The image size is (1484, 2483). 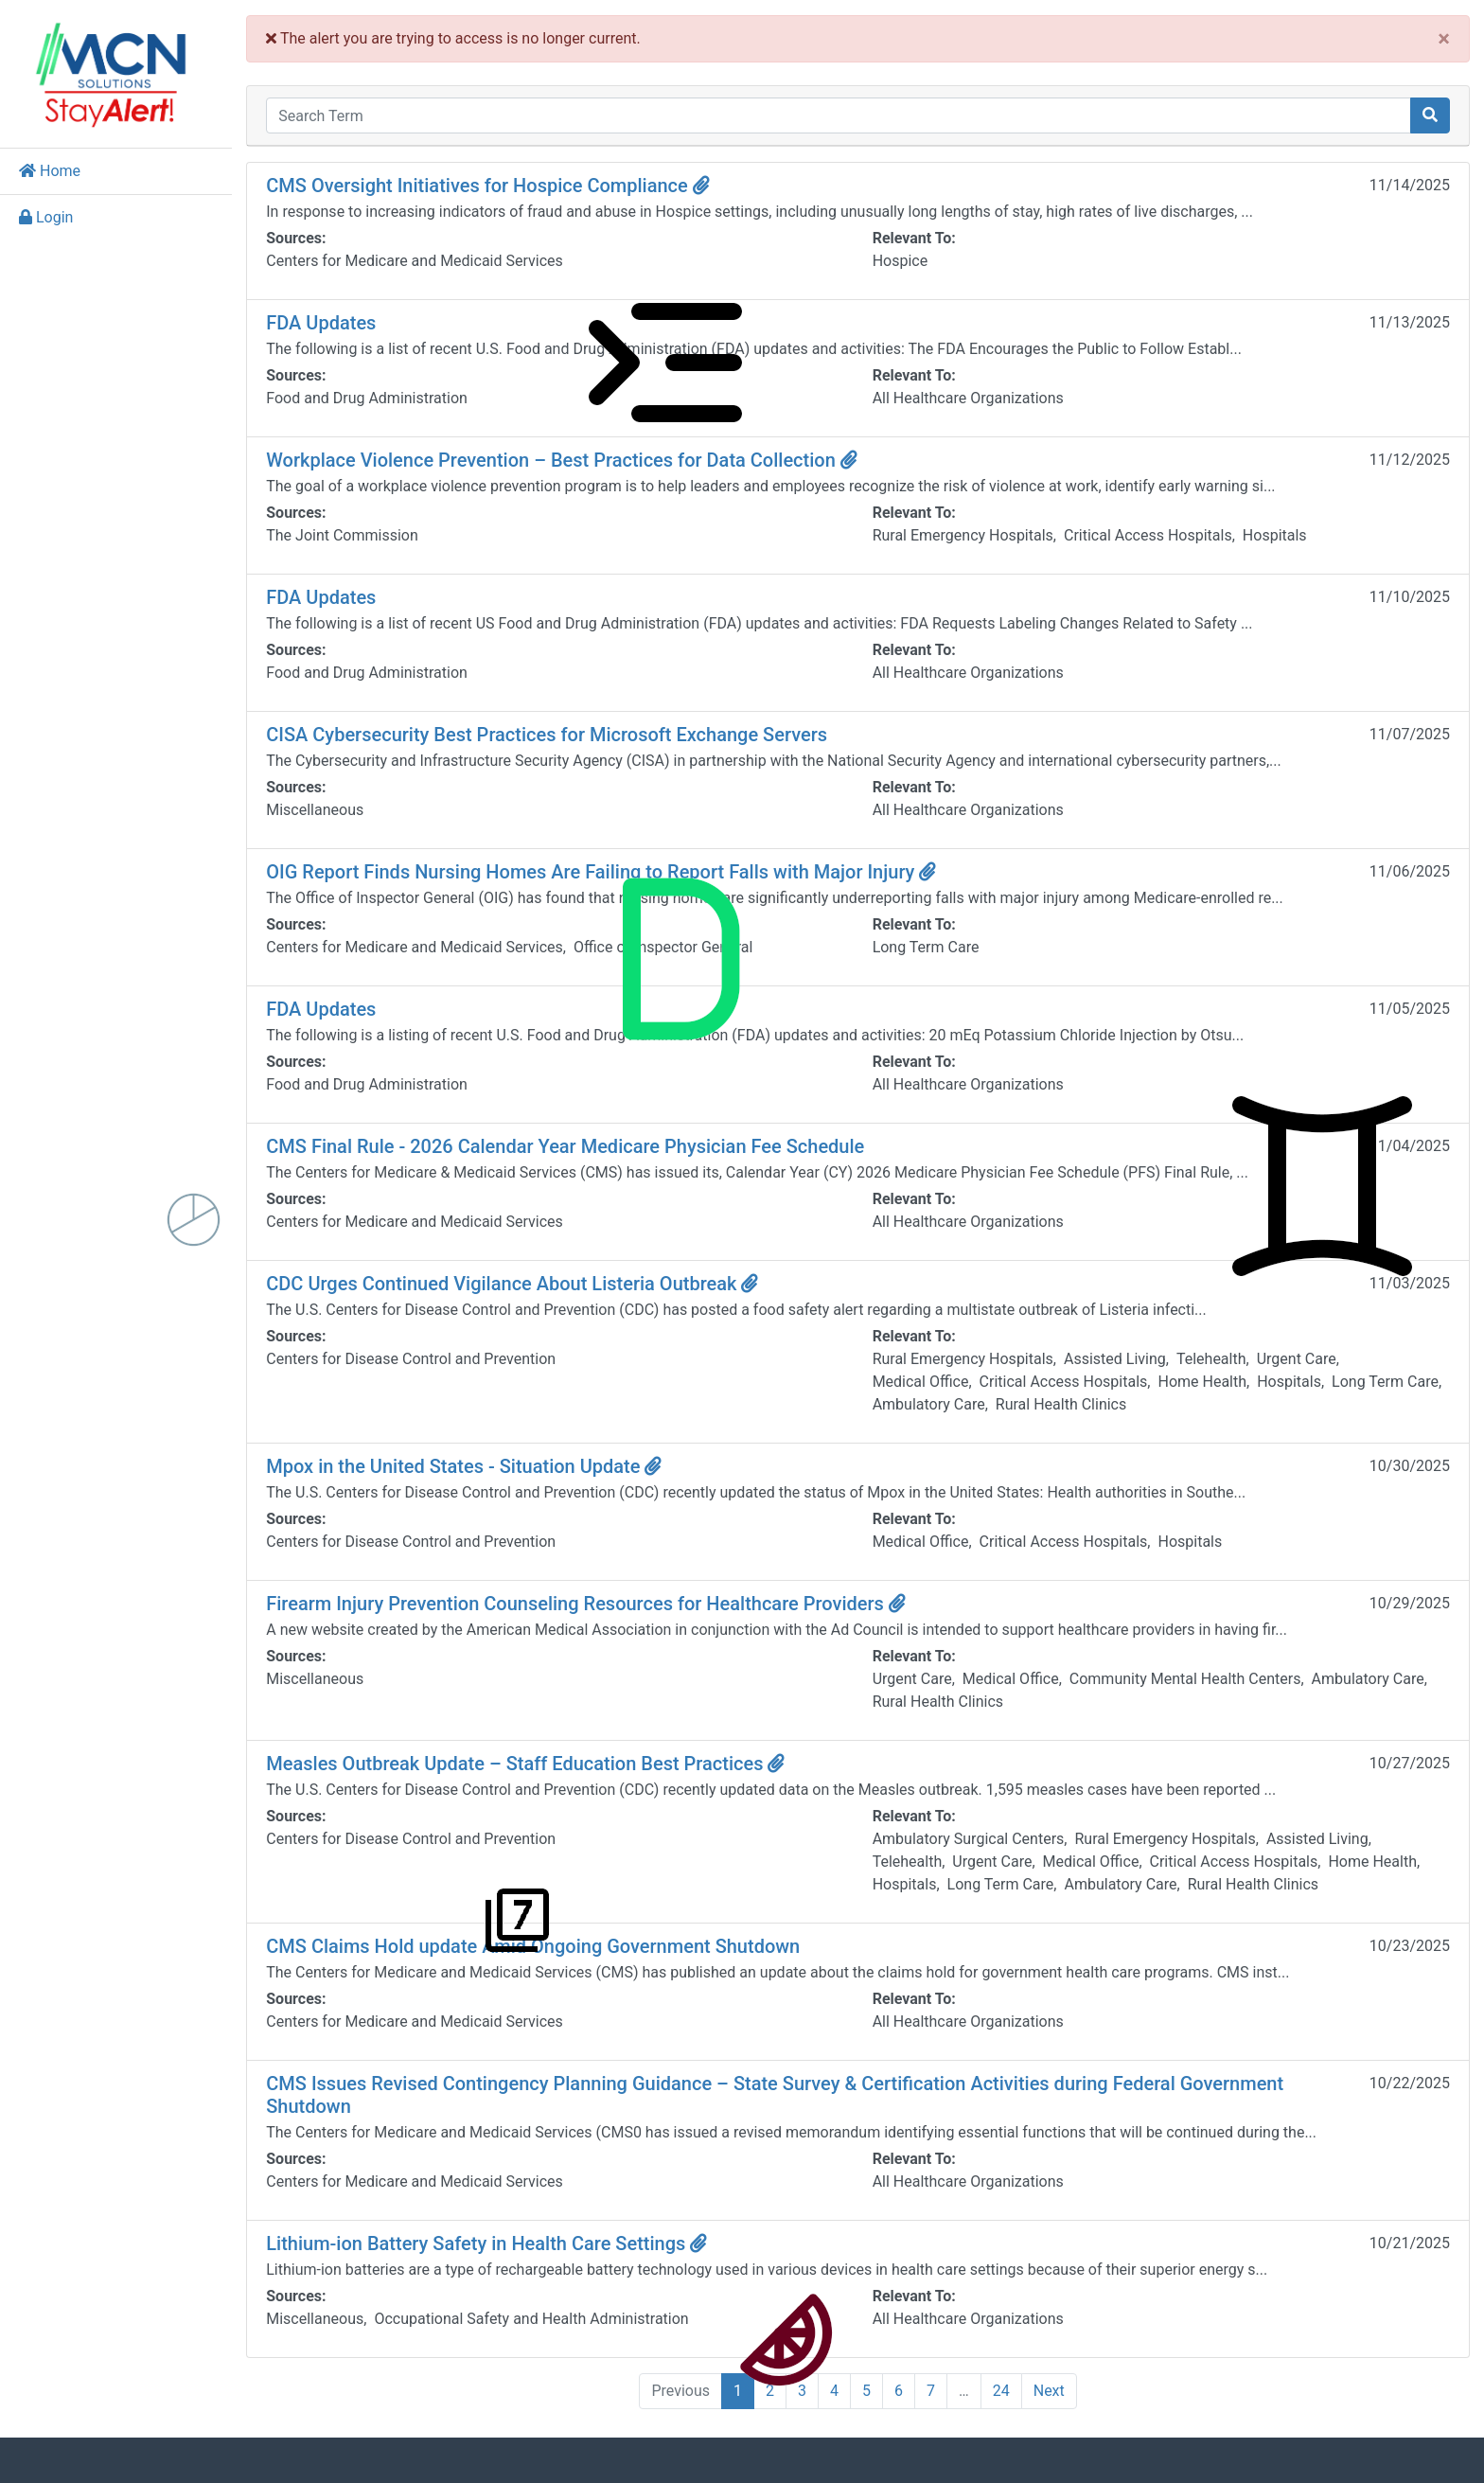 What do you see at coordinates (193, 1219) in the screenshot?
I see `view analytics or statistics breakdown` at bounding box center [193, 1219].